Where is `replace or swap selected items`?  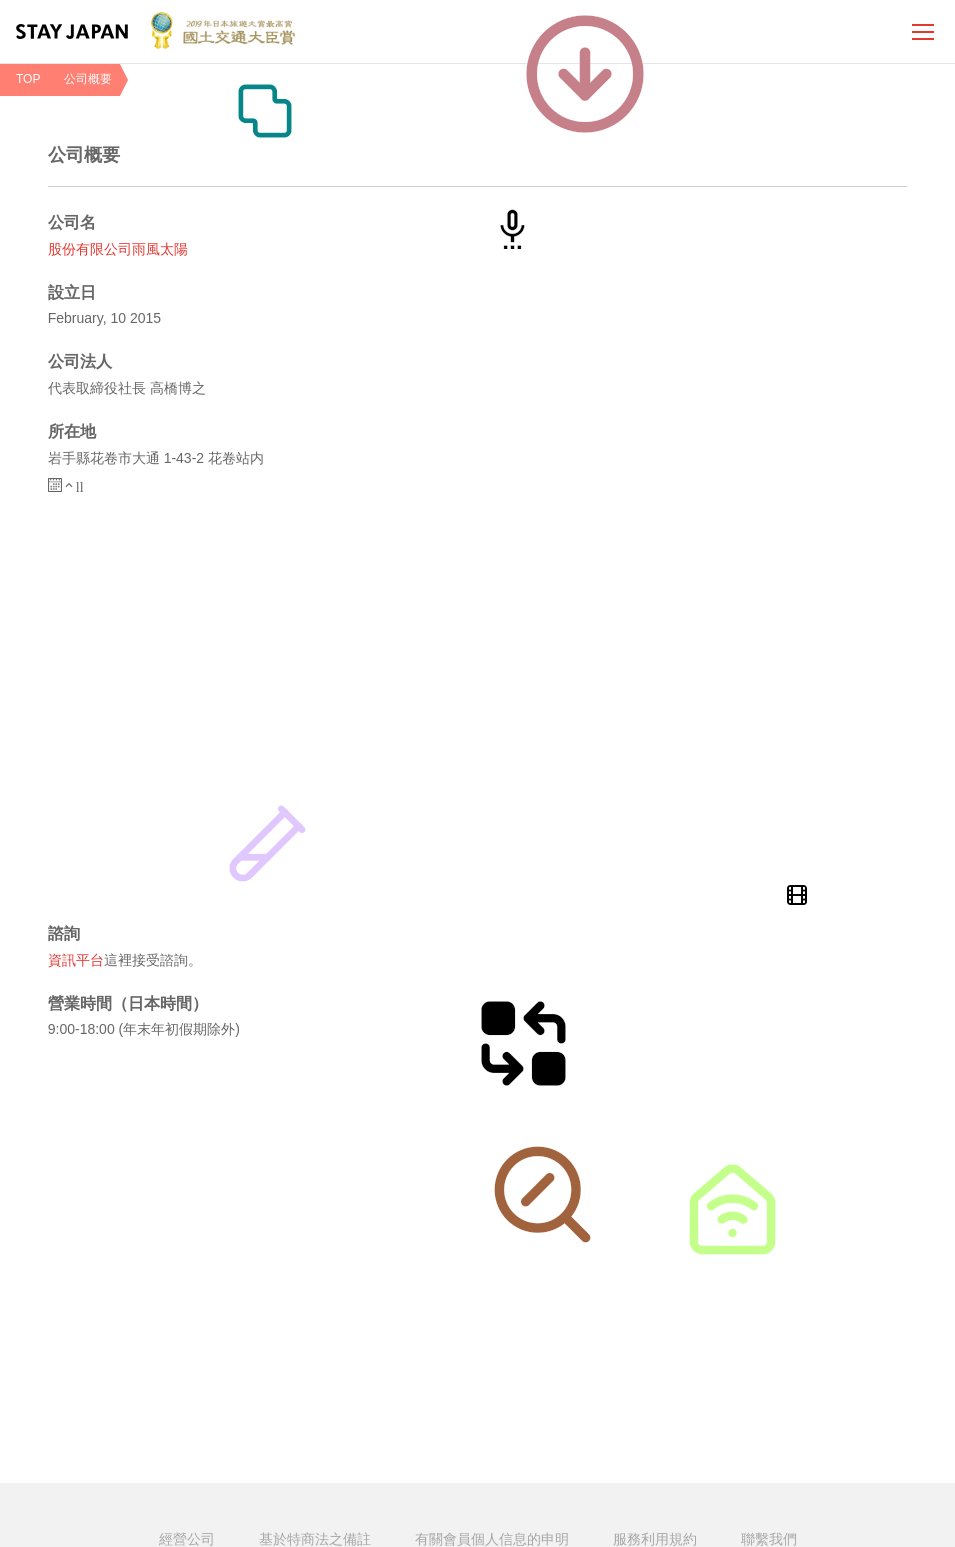
replace or swap selected items is located at coordinates (523, 1043).